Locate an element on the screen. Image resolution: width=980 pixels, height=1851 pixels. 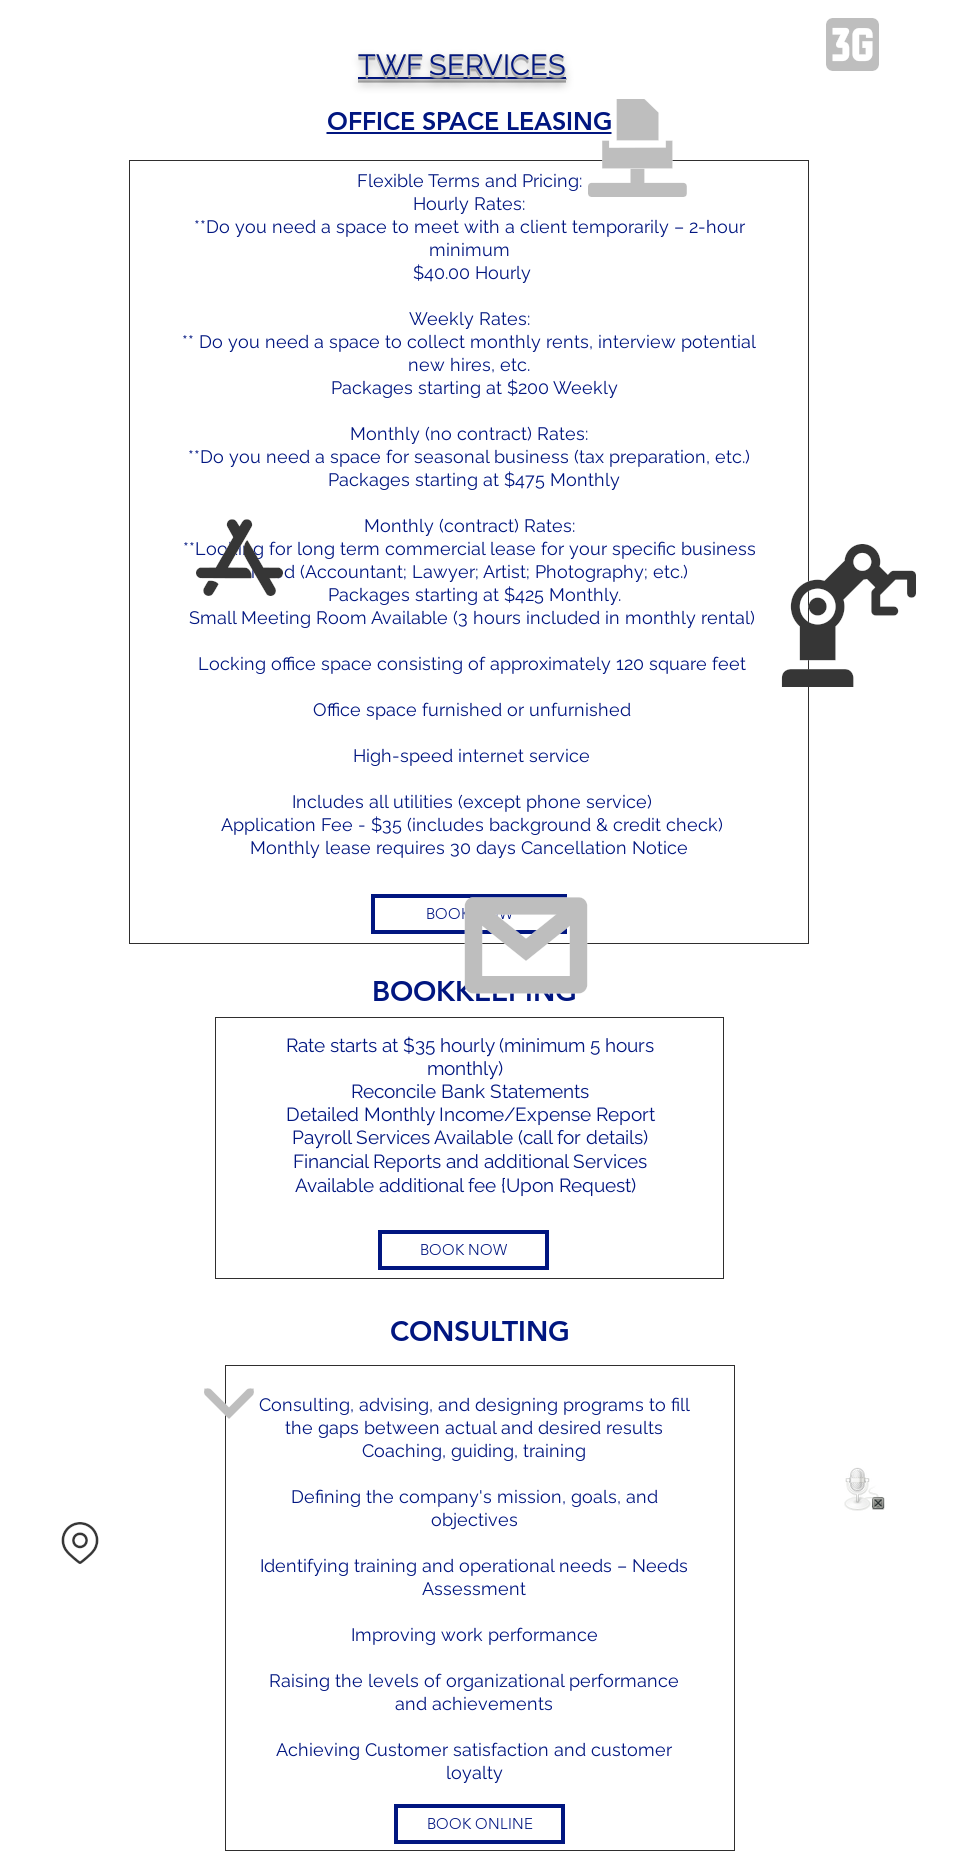
open builder or automation tools is located at coordinates (844, 615).